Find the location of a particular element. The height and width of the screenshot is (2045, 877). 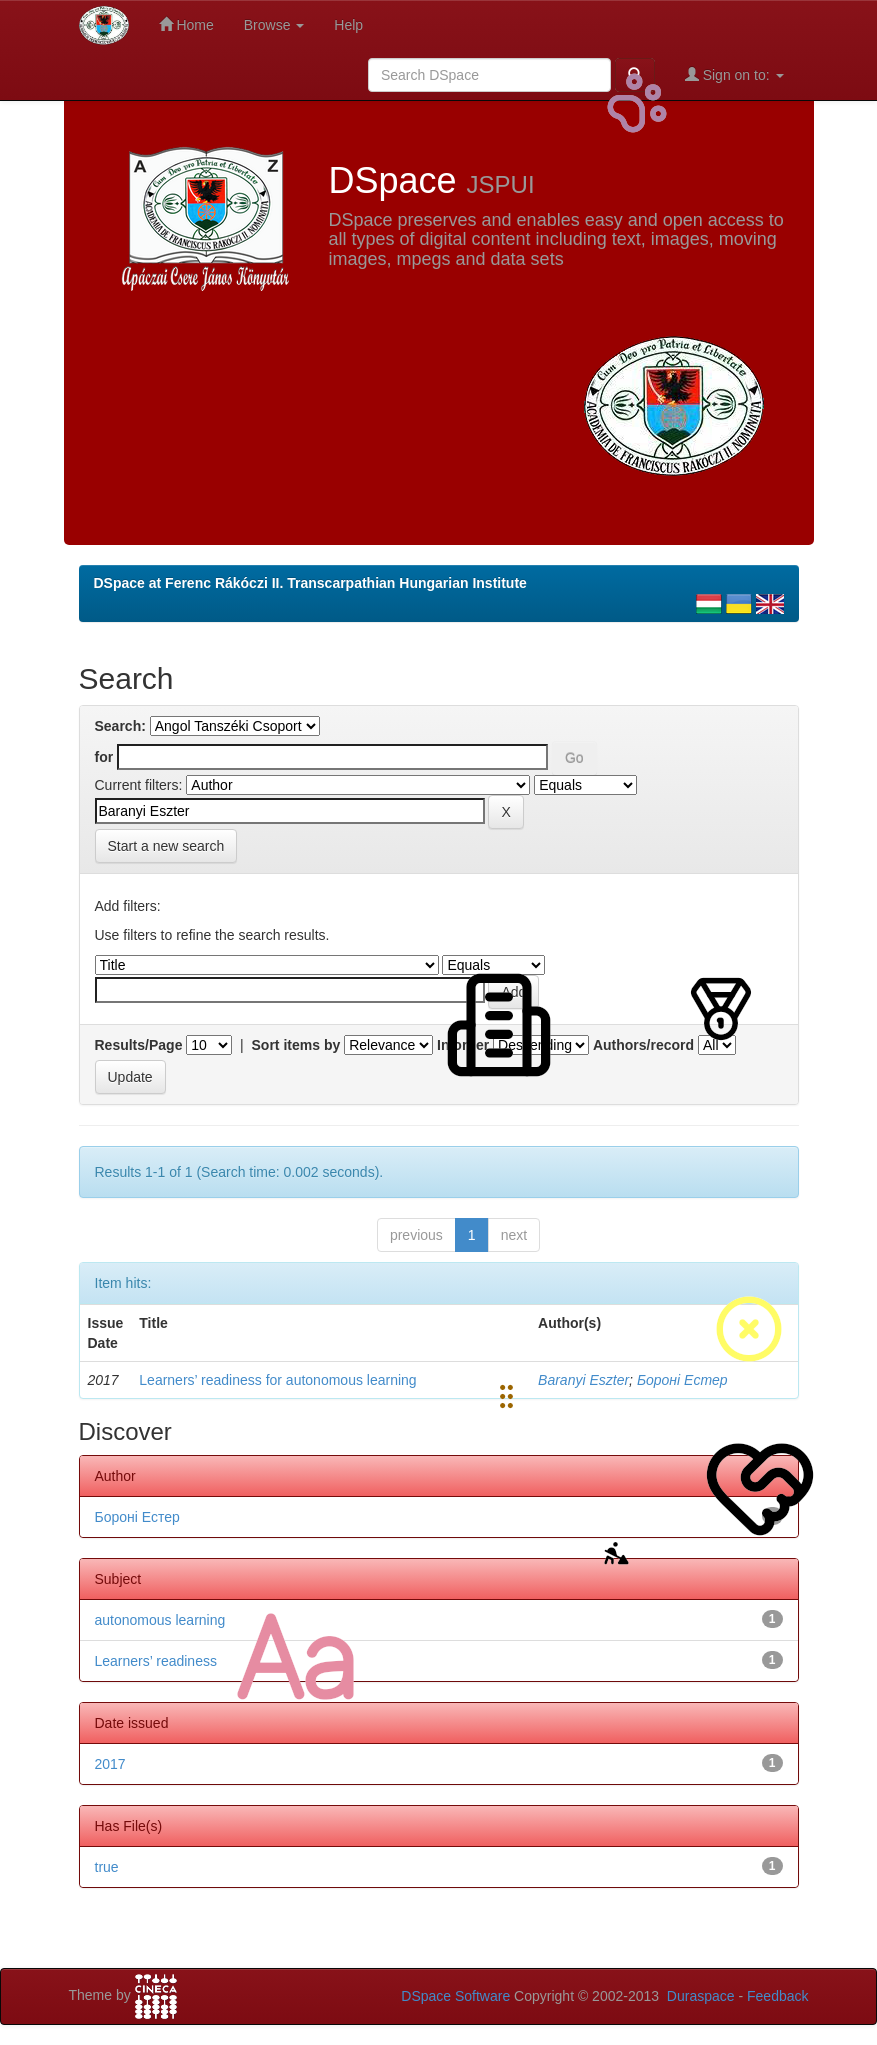

close or dismiss a dialog is located at coordinates (749, 1329).